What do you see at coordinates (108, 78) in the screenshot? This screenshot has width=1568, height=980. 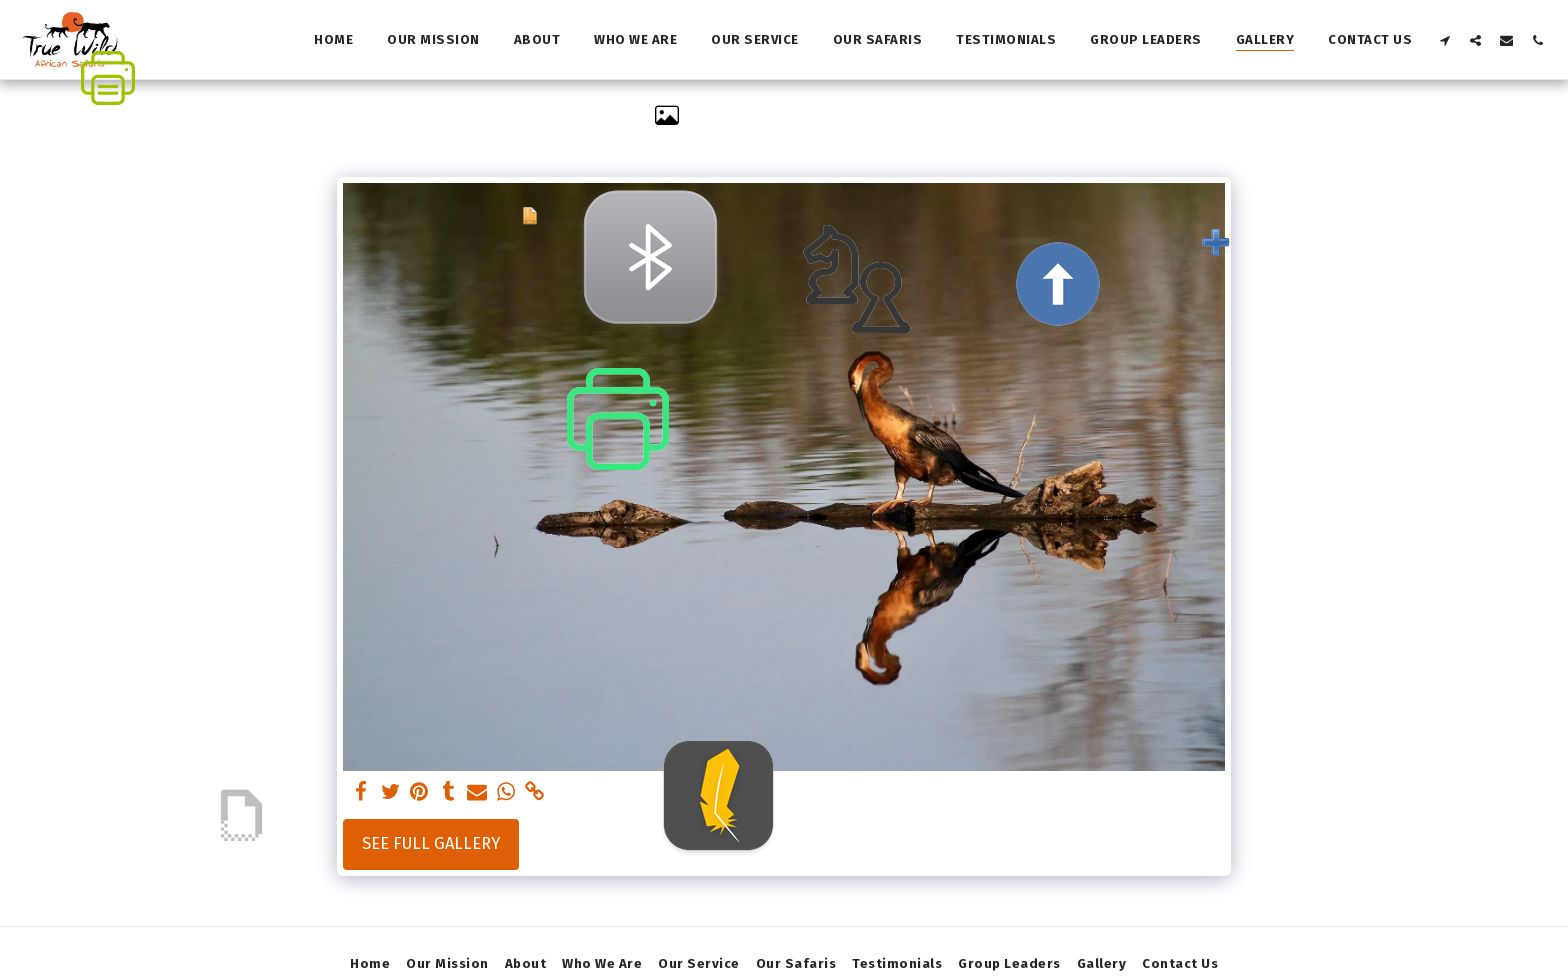 I see `print the current document` at bounding box center [108, 78].